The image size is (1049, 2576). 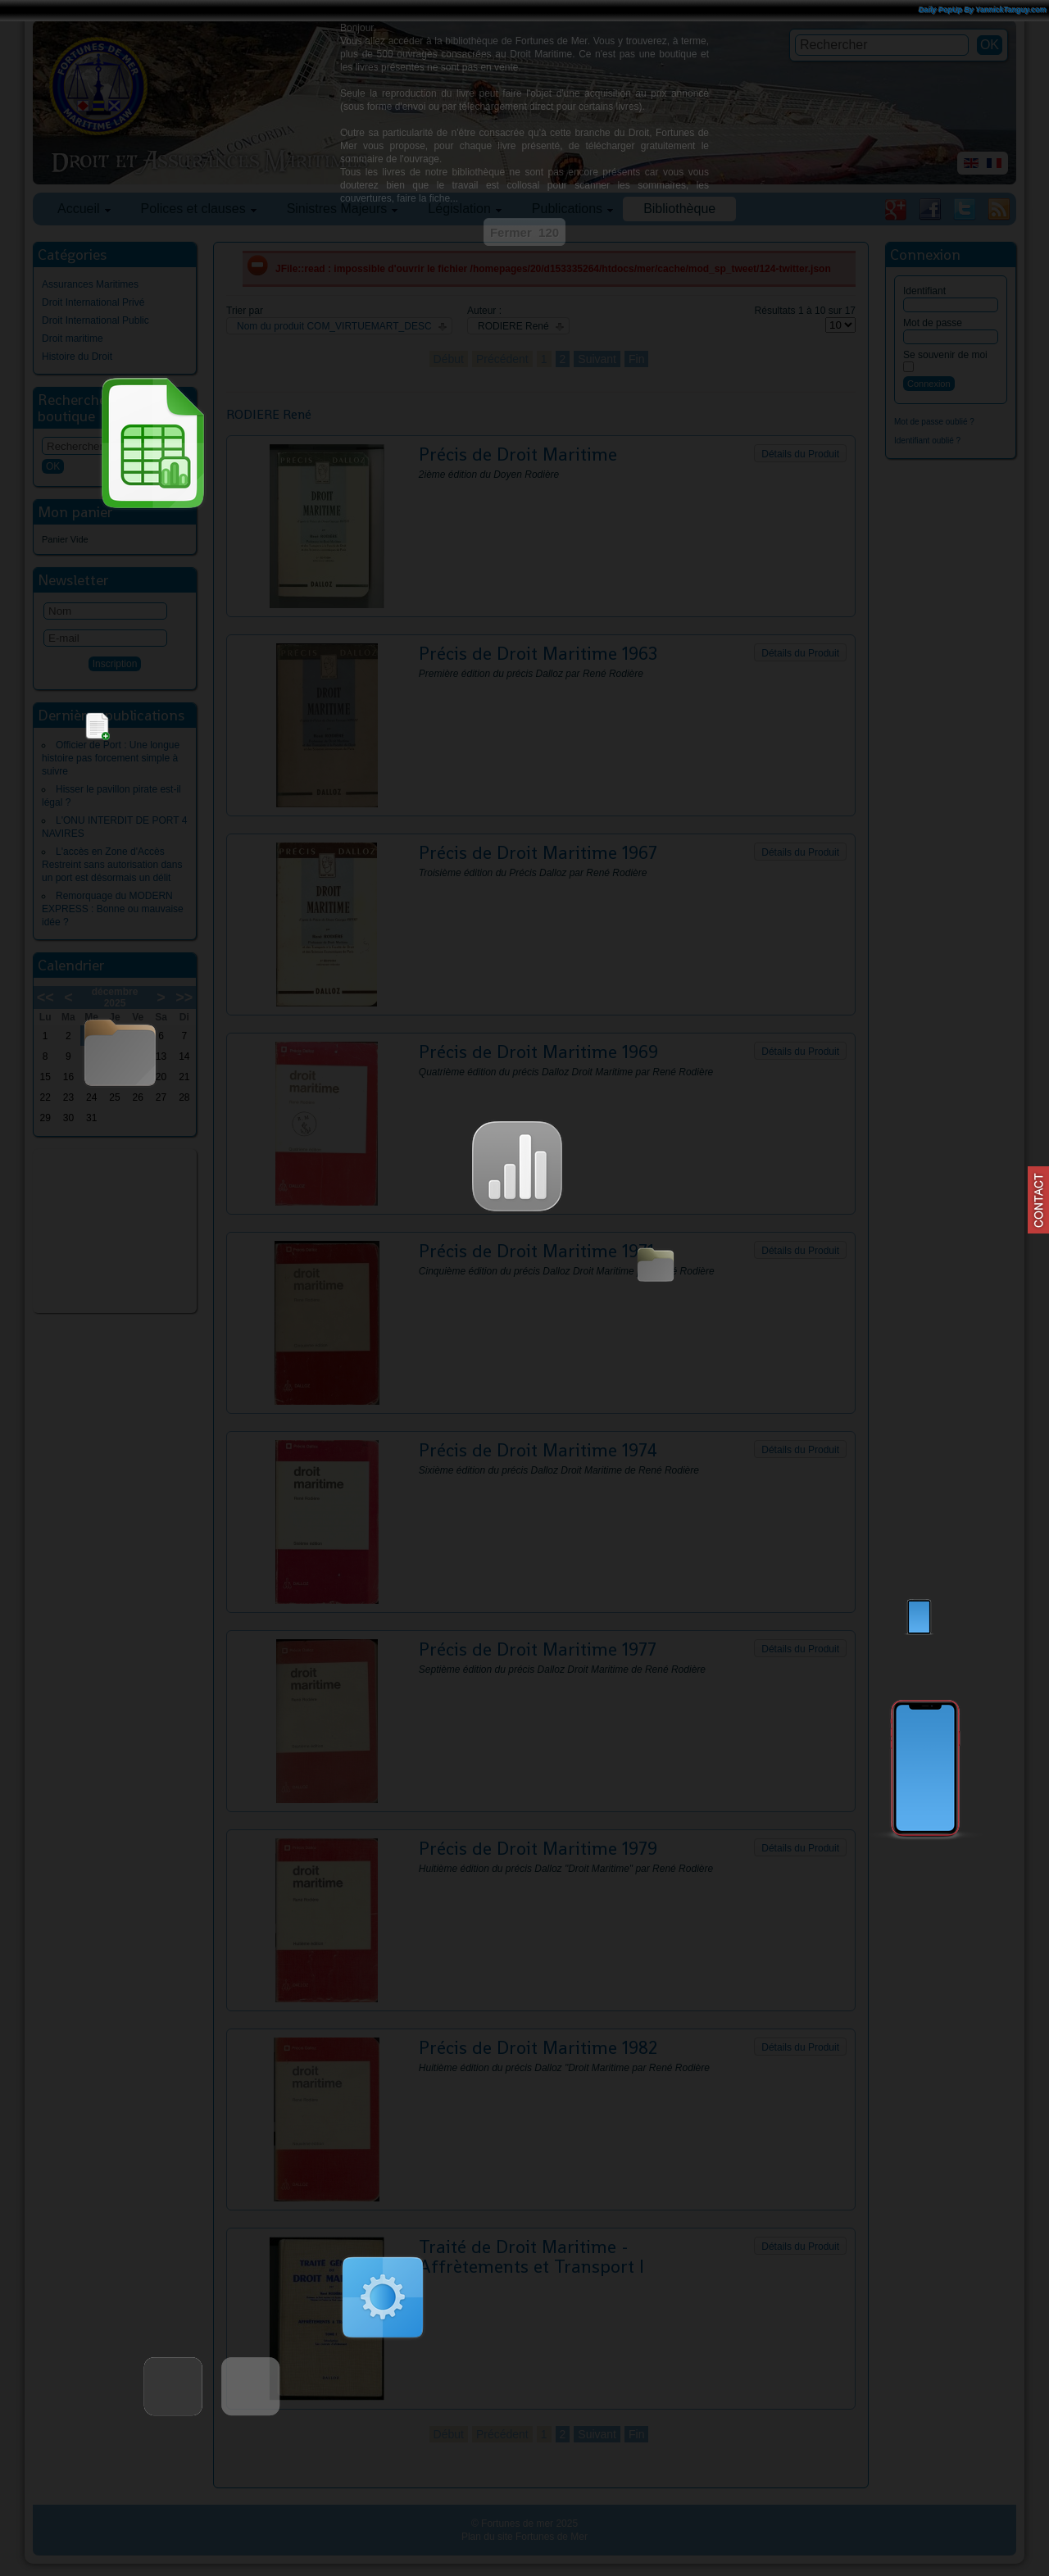 What do you see at coordinates (97, 725) in the screenshot?
I see `create a new text document` at bounding box center [97, 725].